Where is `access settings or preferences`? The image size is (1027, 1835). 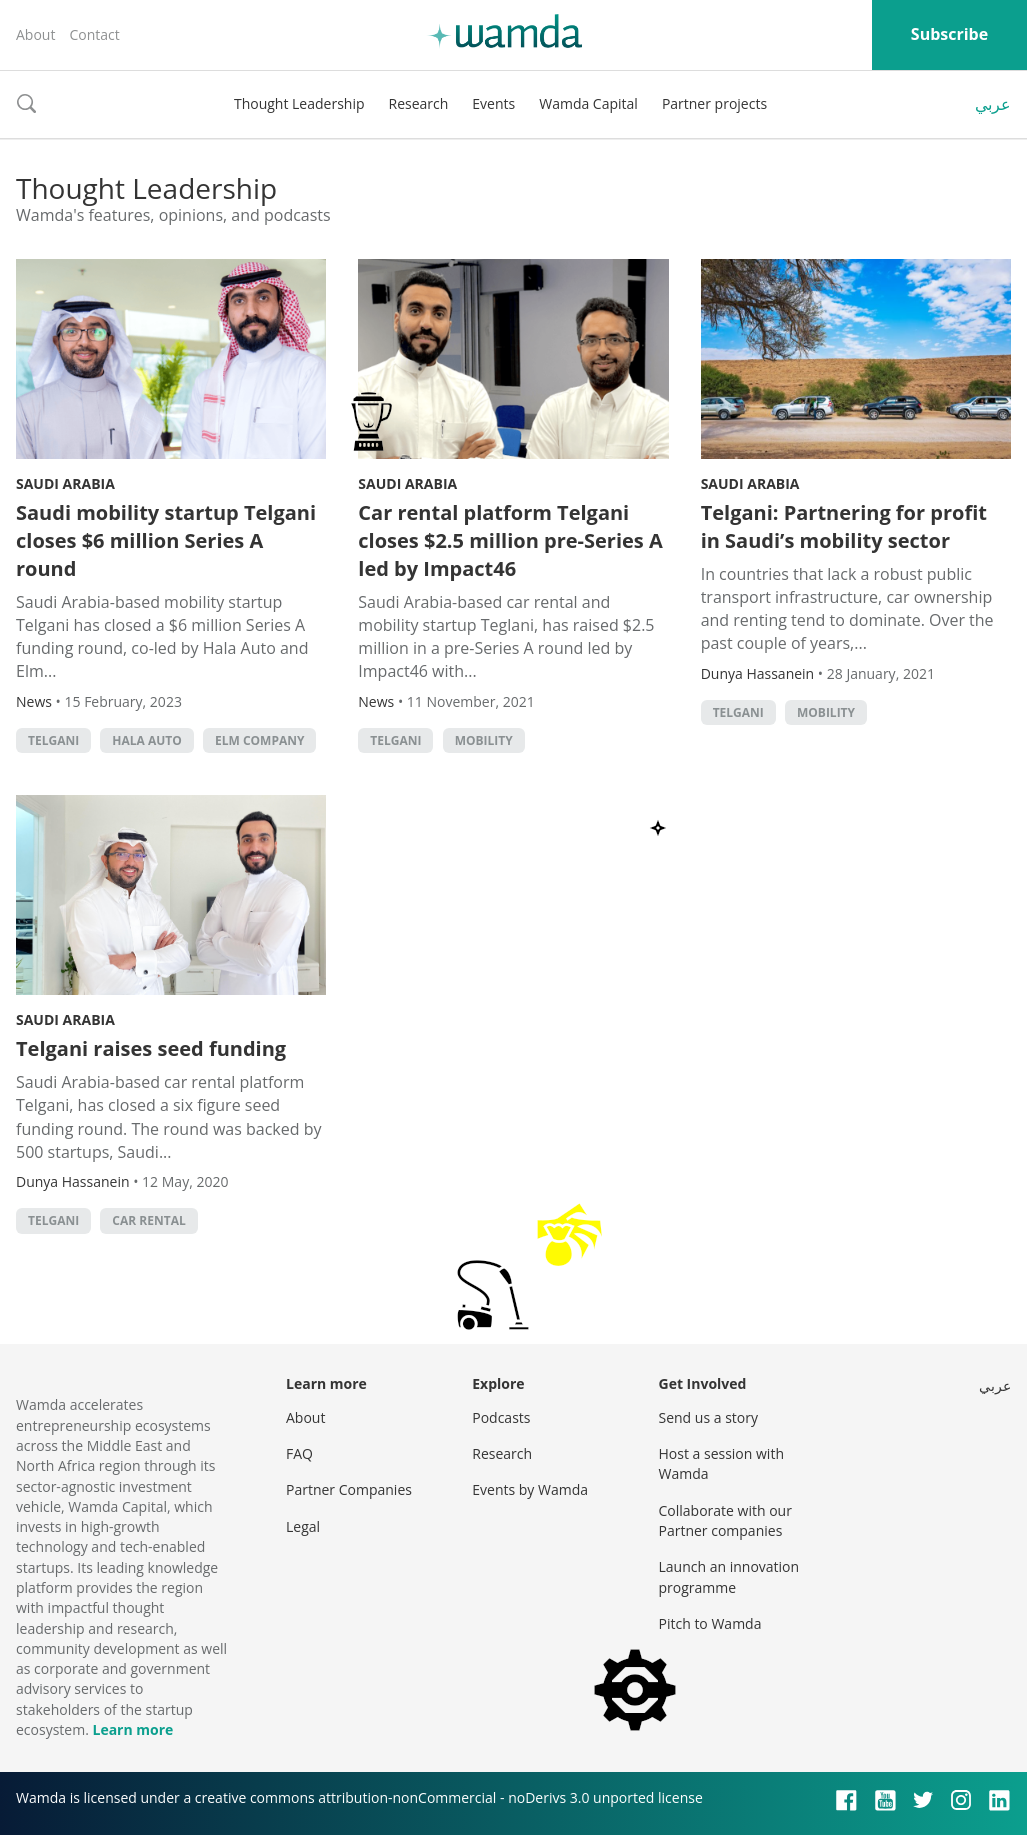
access settings or preferences is located at coordinates (635, 1690).